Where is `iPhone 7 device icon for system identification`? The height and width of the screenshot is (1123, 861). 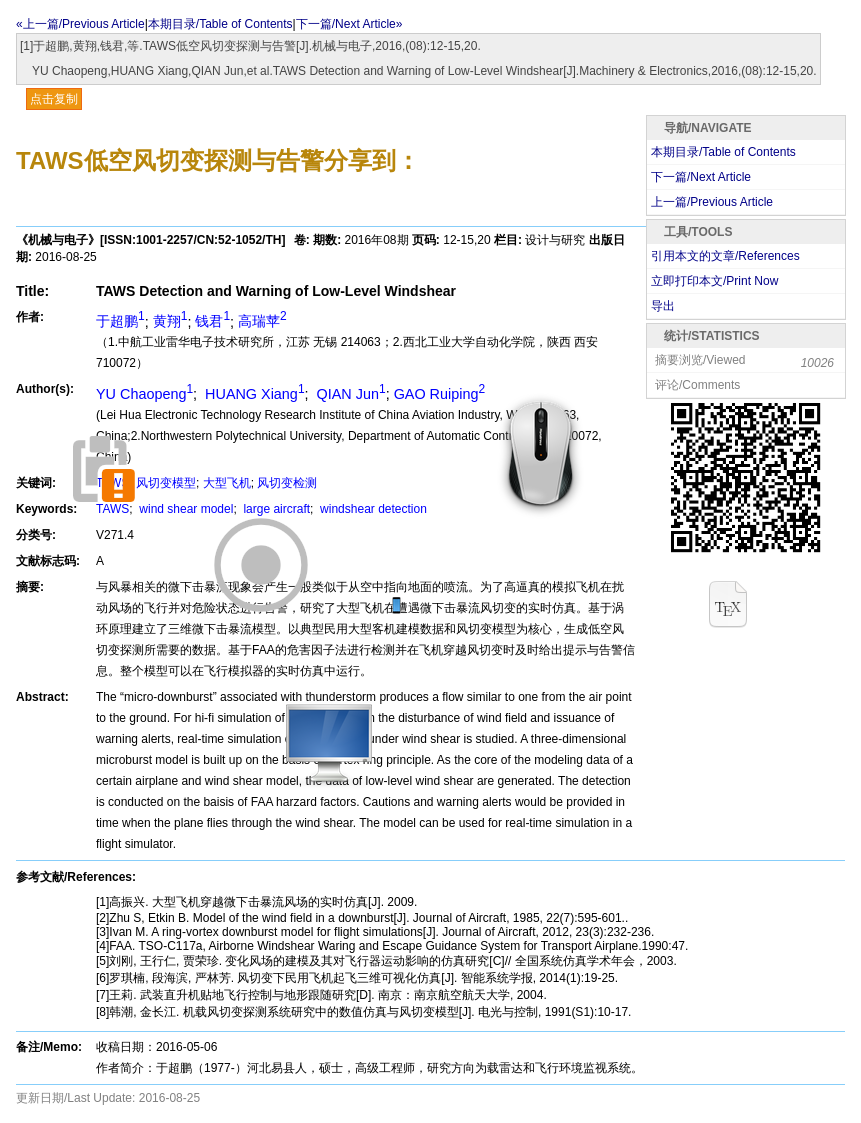
iPhone 7 device icon for system identification is located at coordinates (396, 605).